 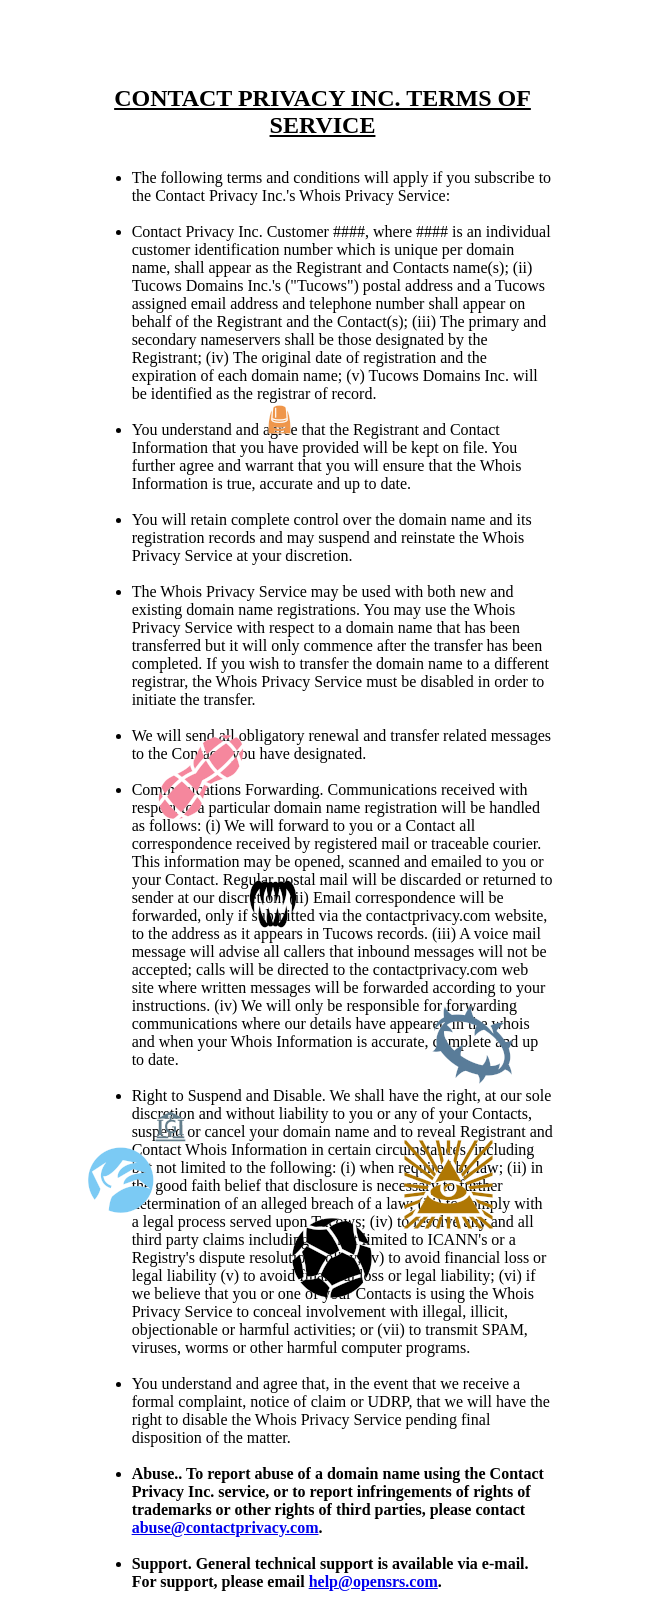 What do you see at coordinates (448, 1184) in the screenshot?
I see `indicates visibility or surveillance mode enabled` at bounding box center [448, 1184].